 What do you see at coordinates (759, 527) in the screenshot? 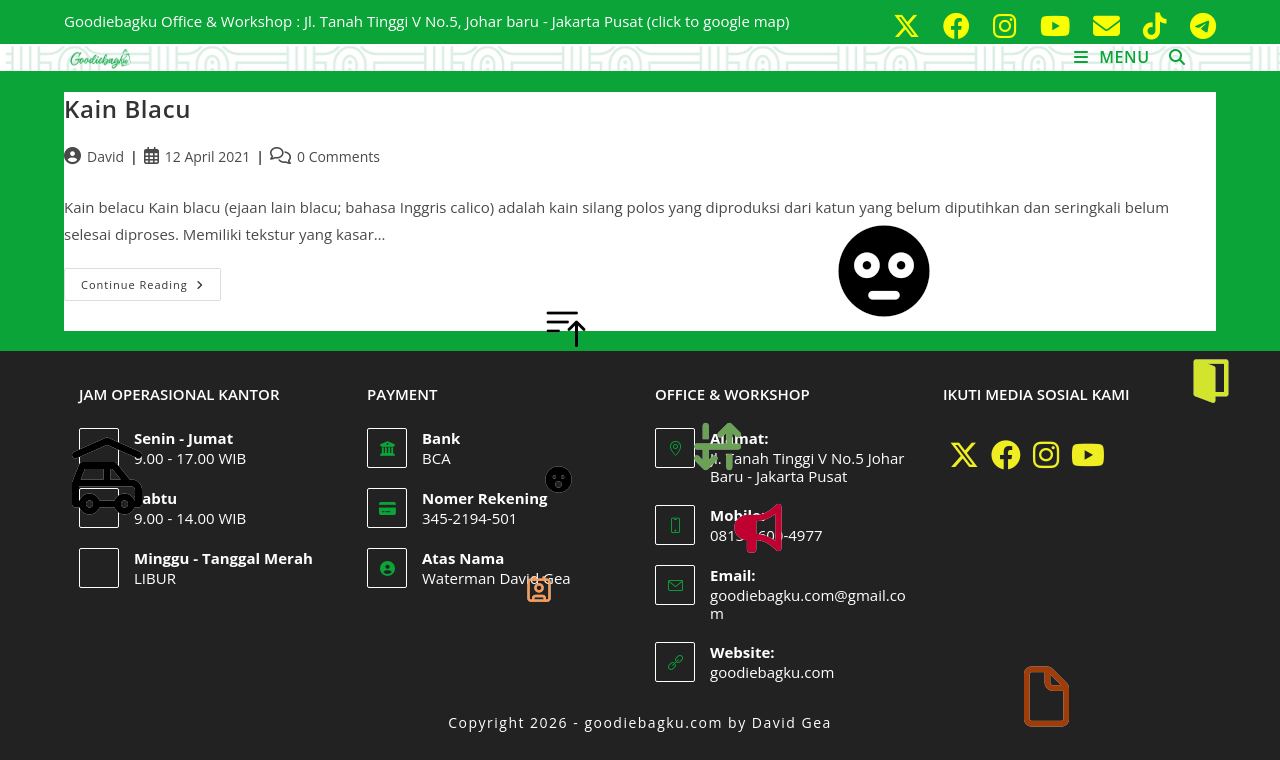
I see `make an announcement` at bounding box center [759, 527].